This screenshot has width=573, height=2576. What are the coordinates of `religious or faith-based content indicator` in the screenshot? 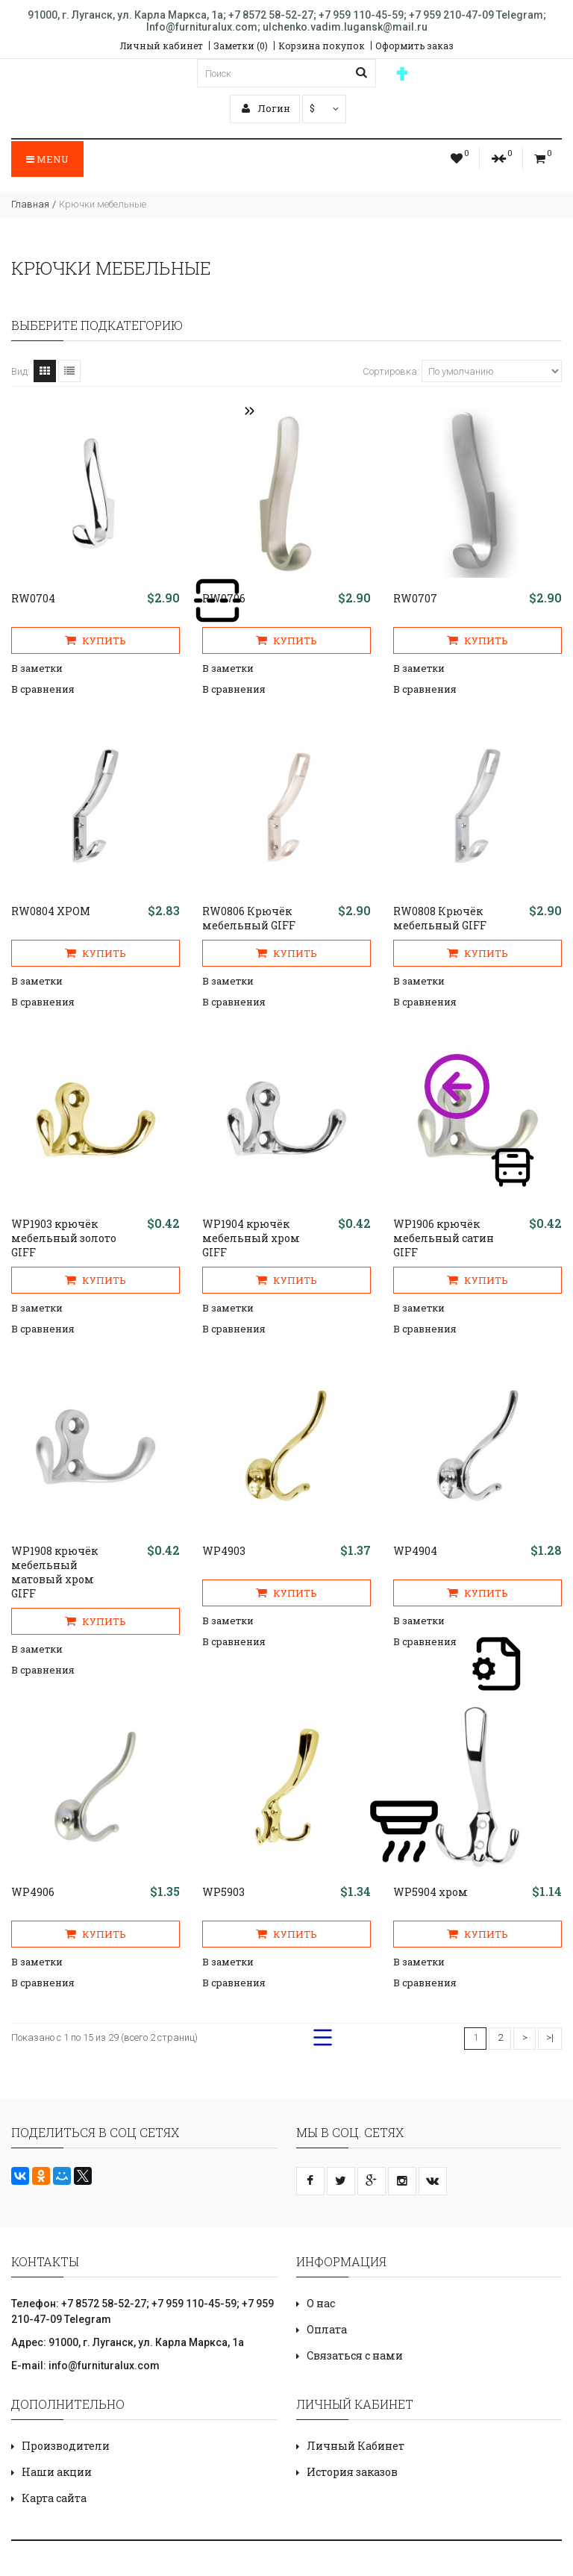 It's located at (402, 74).